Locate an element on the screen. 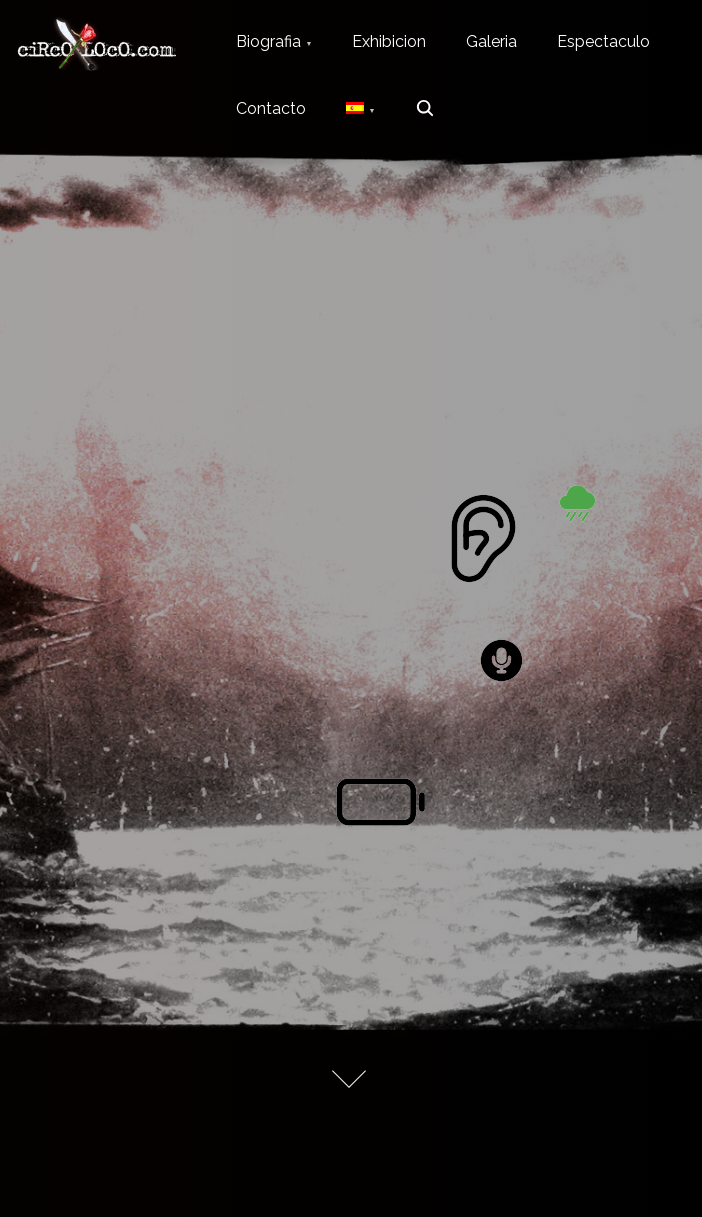 This screenshot has height=1217, width=702. indicates battery is completely drained is located at coordinates (381, 802).